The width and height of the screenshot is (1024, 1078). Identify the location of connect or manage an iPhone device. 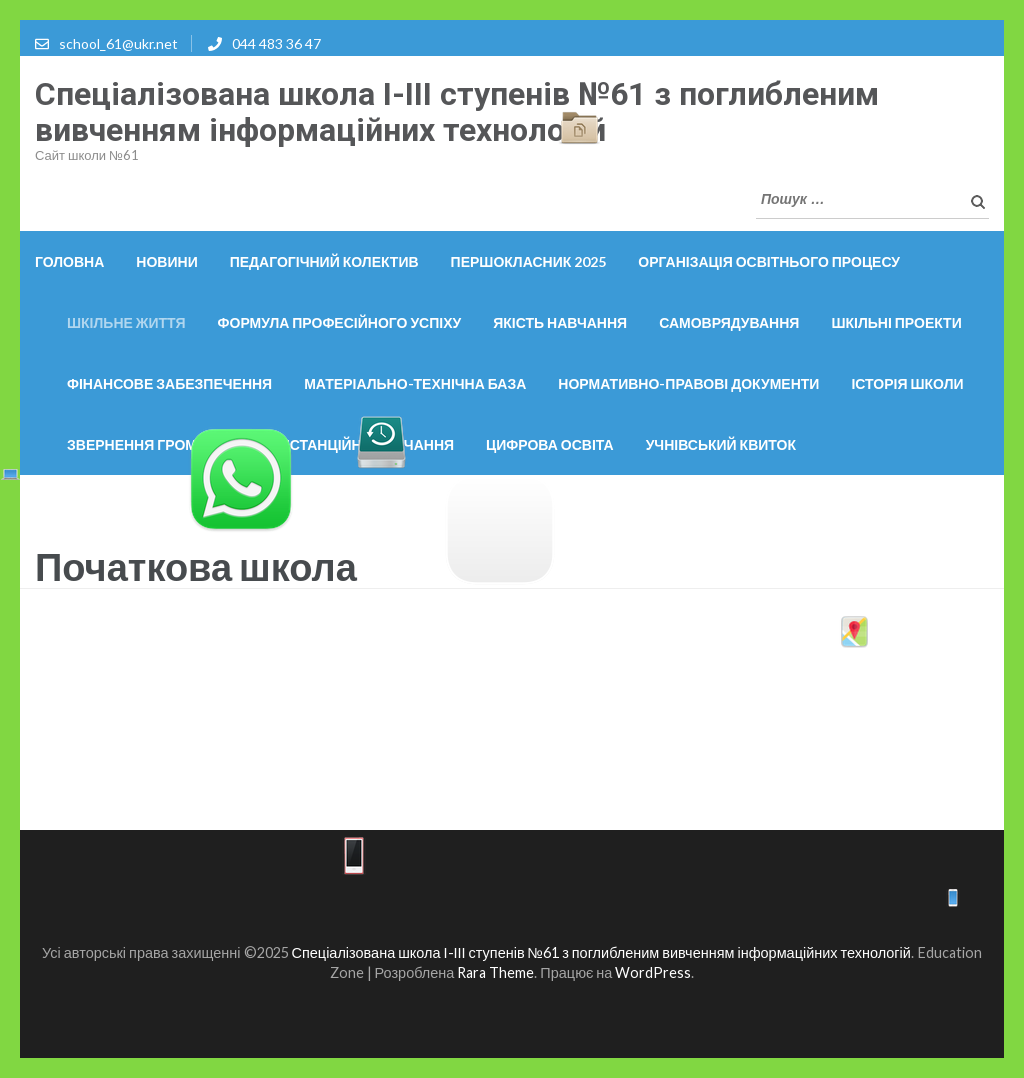
(953, 898).